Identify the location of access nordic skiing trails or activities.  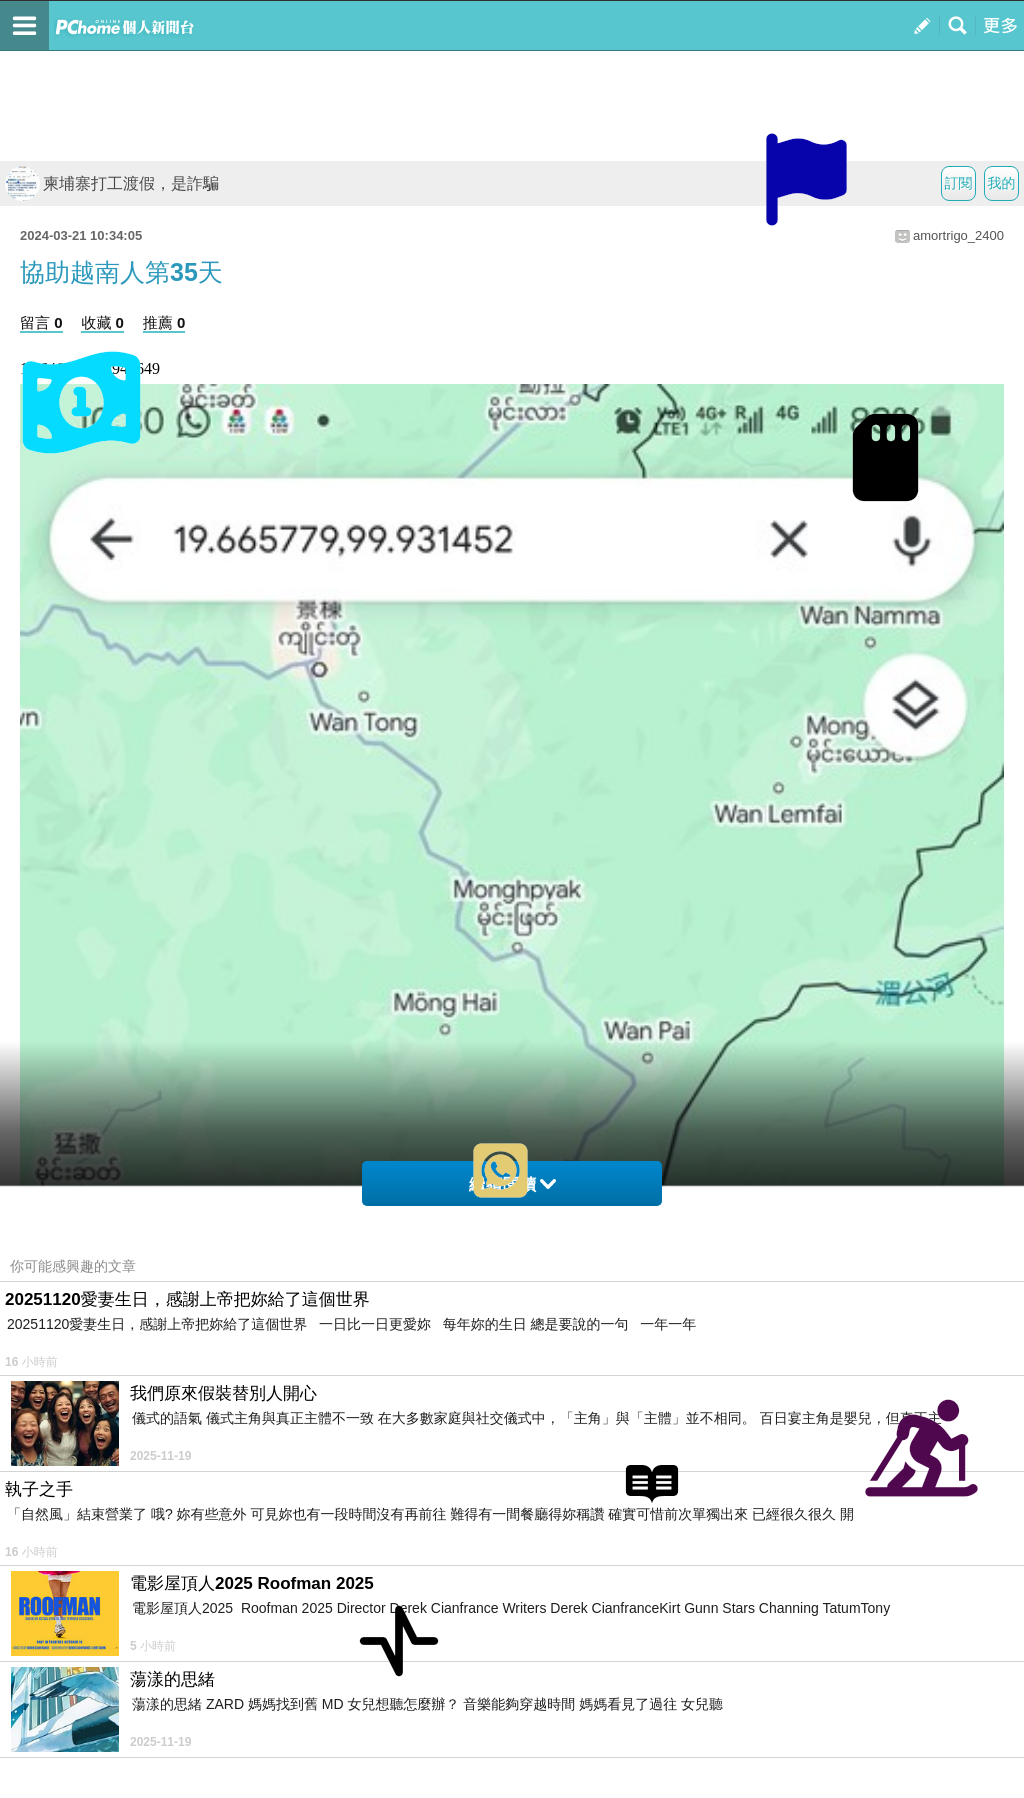
(921, 1446).